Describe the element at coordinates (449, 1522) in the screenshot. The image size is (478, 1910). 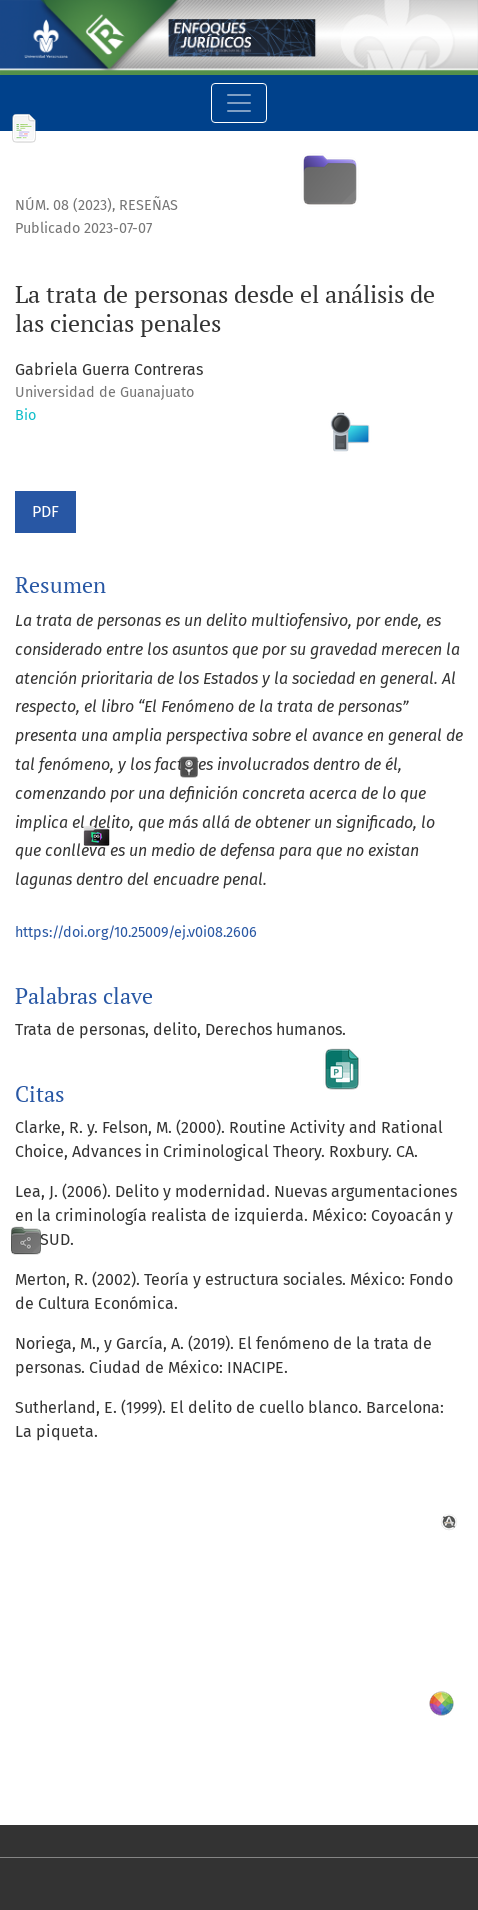
I see `open the software updater application` at that location.